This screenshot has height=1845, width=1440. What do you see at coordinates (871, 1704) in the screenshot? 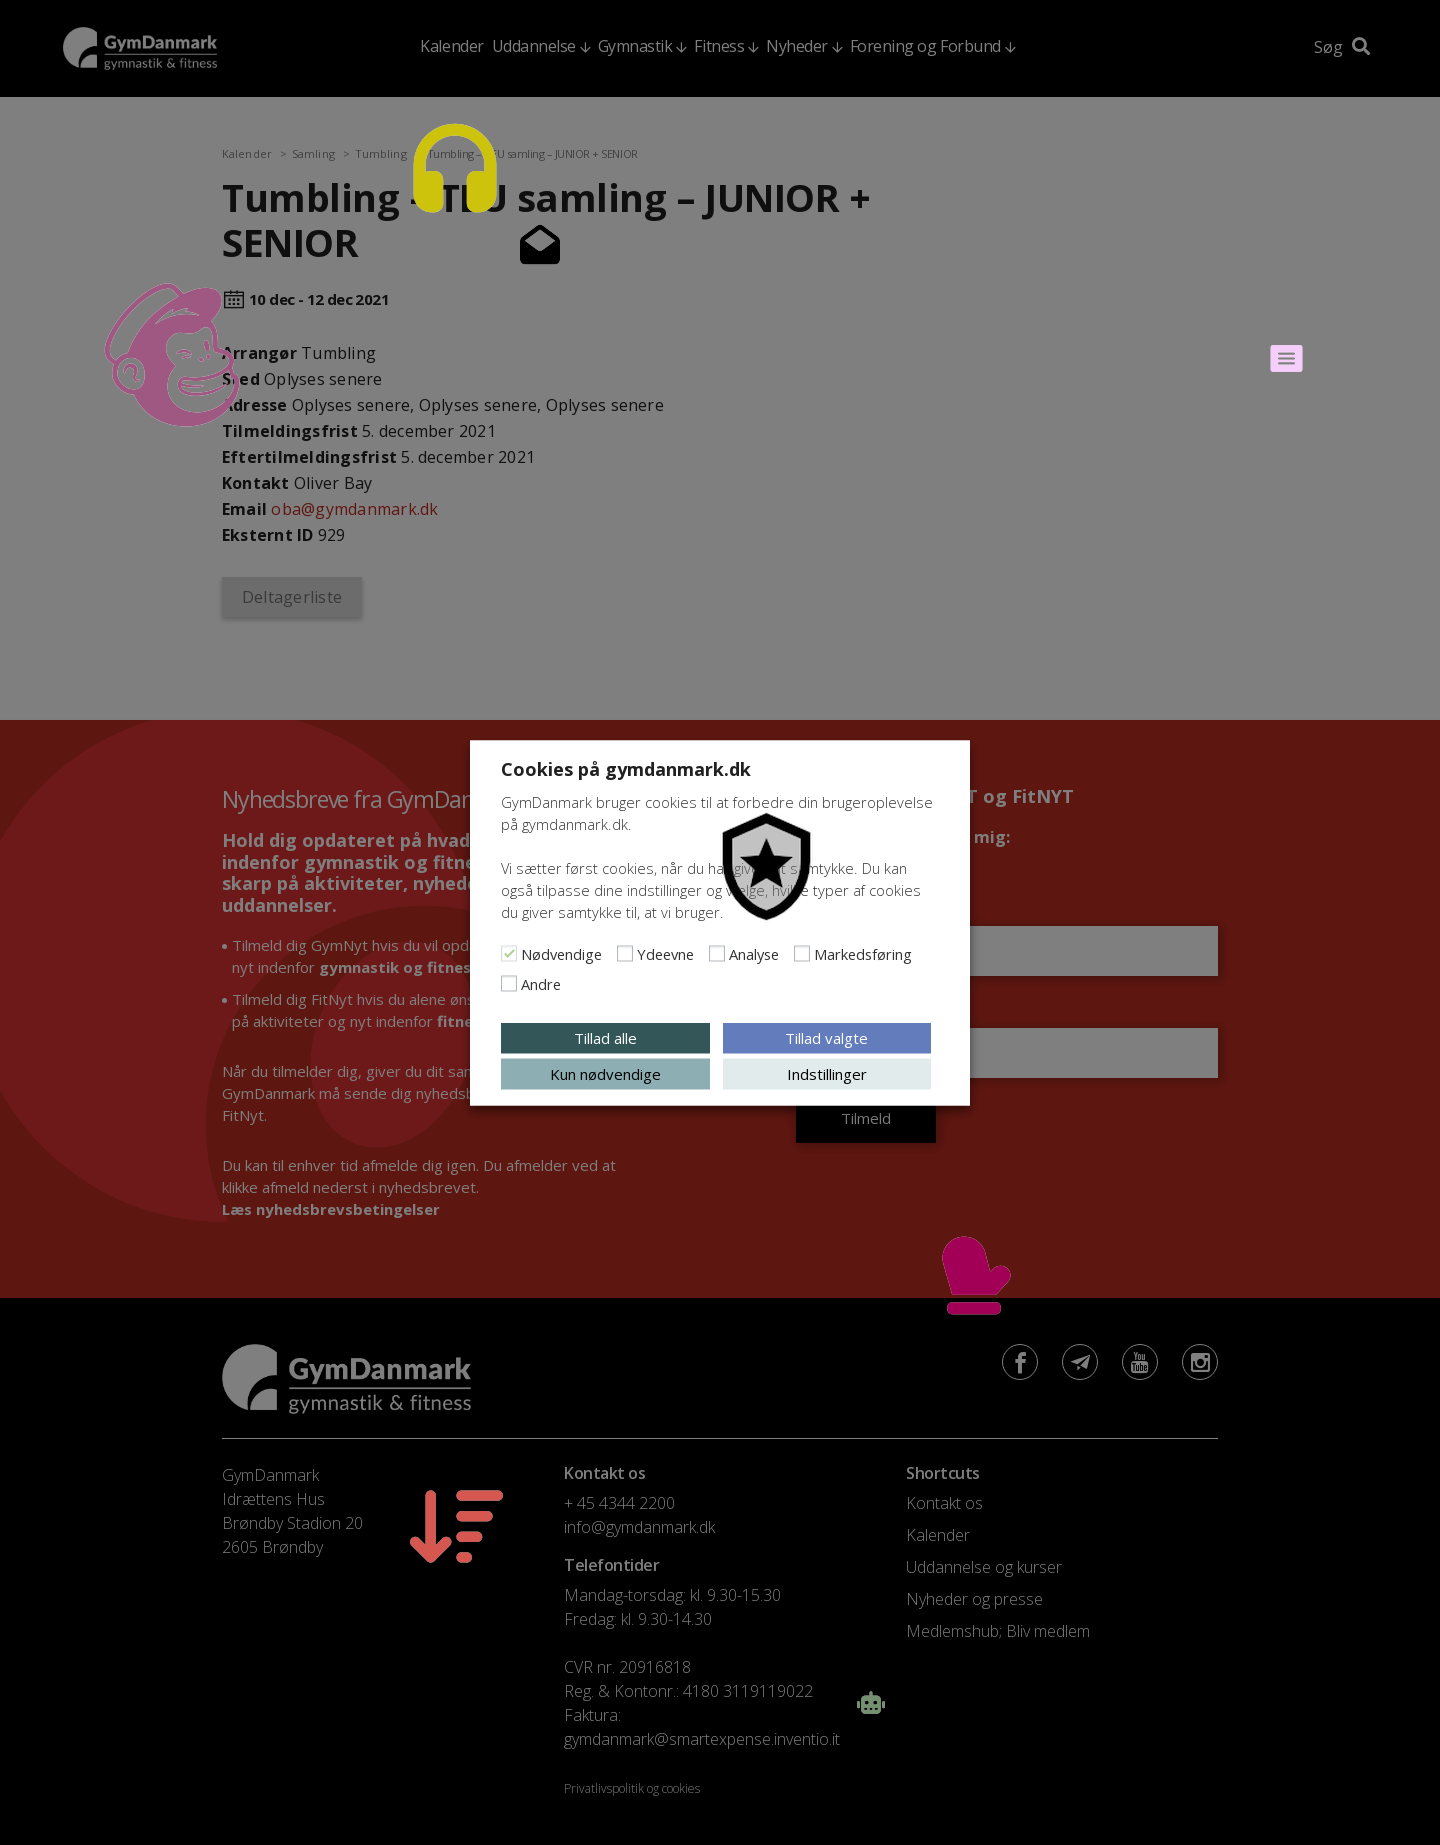
I see `access AI assistant or chatbot features` at bounding box center [871, 1704].